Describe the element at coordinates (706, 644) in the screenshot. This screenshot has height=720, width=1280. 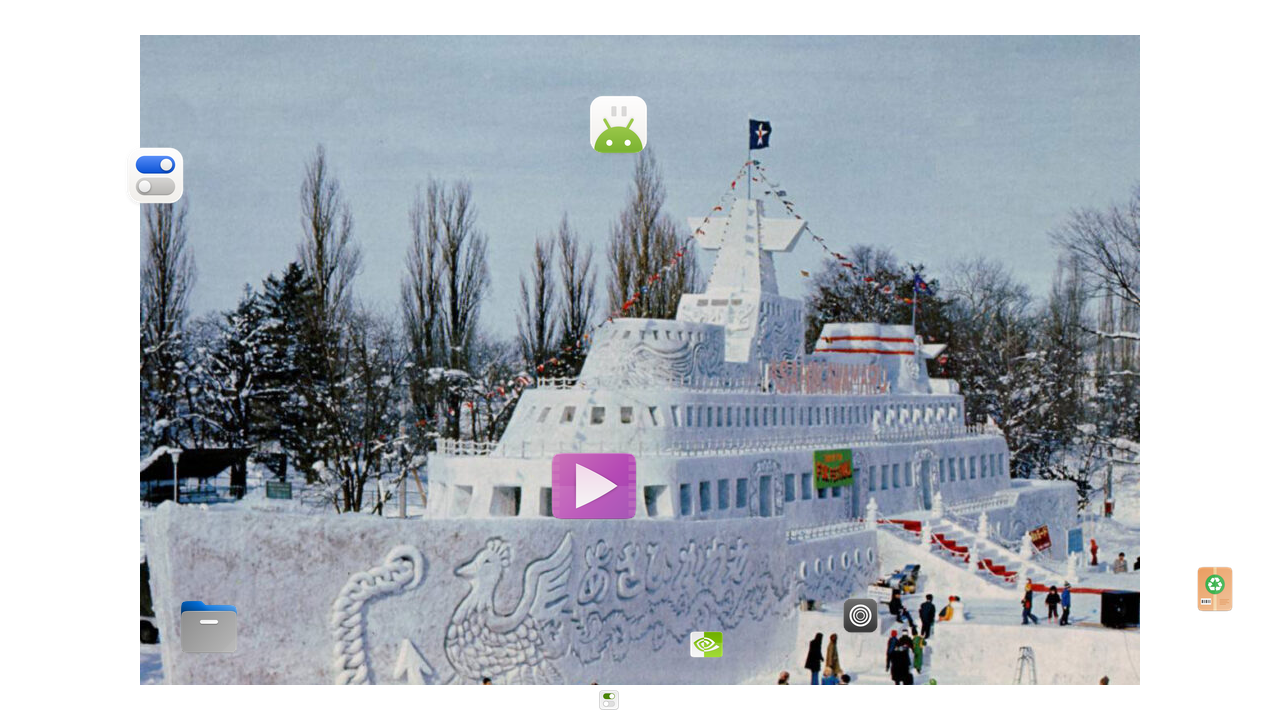
I see `open nvidia graphics card settings` at that location.